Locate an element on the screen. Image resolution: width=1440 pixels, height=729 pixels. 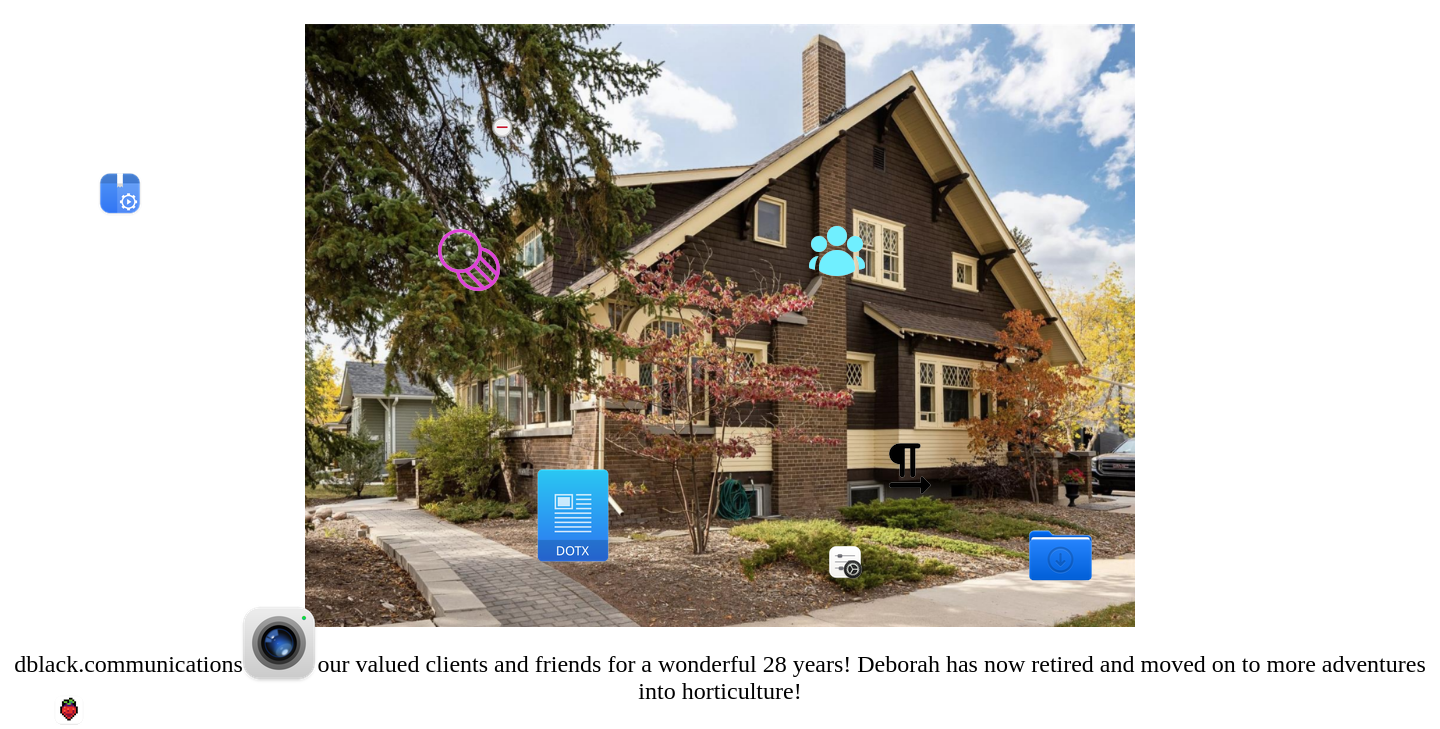
view group members or team is located at coordinates (837, 250).